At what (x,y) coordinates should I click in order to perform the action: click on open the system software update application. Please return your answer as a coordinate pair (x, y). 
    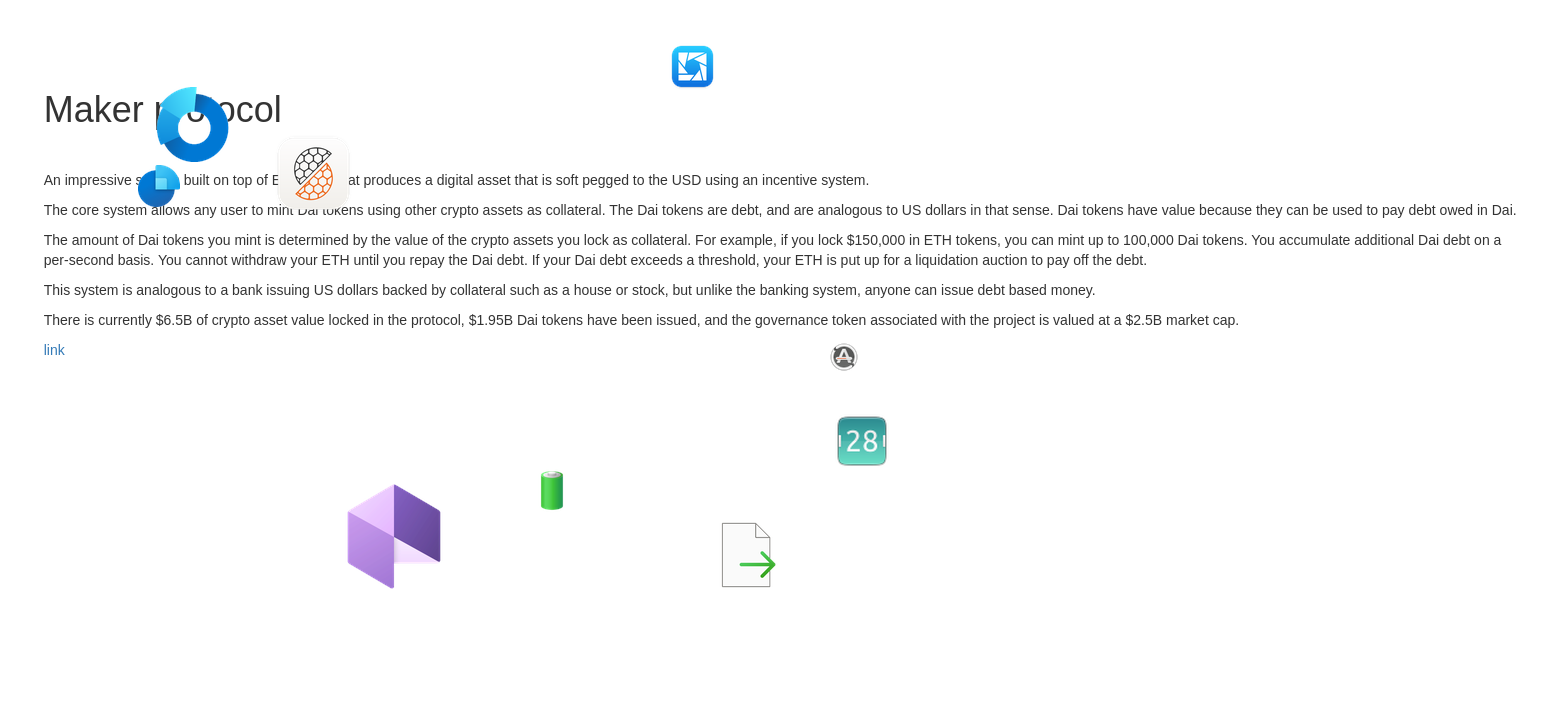
    Looking at the image, I should click on (844, 357).